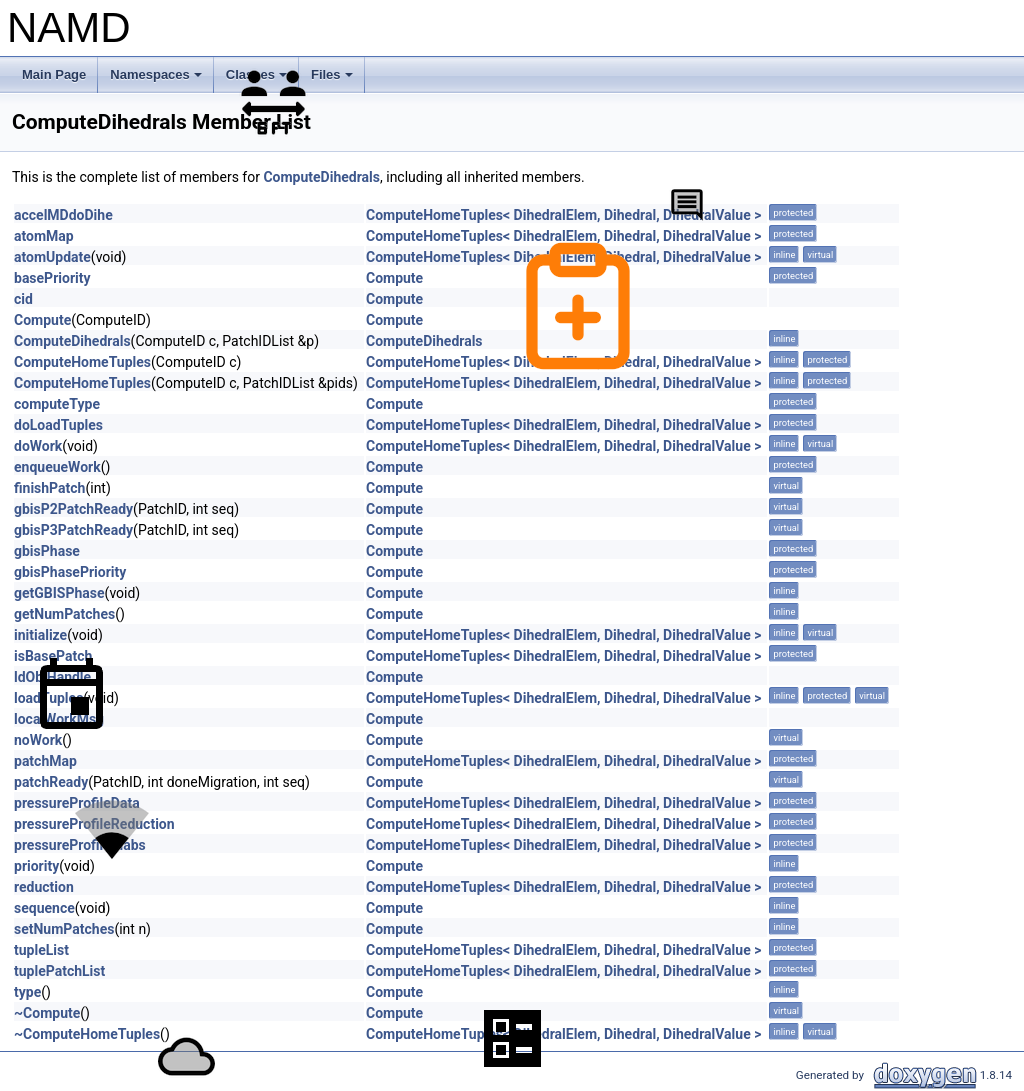  I want to click on add a new item to clipboard, so click(578, 306).